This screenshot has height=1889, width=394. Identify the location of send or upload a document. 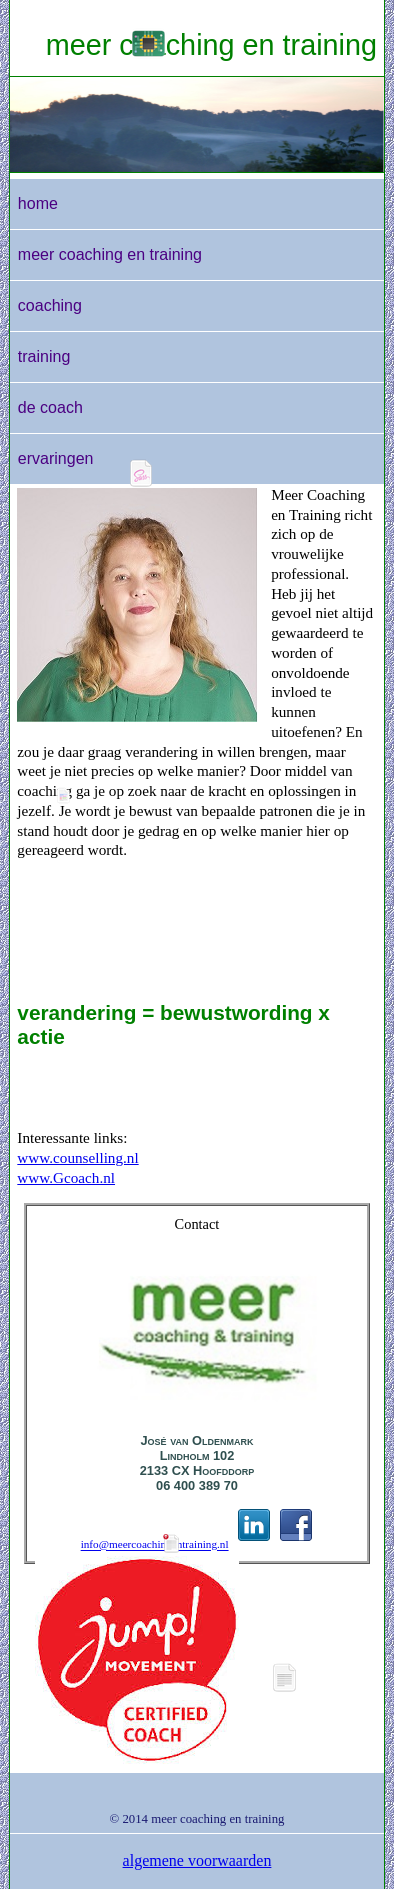
(171, 1543).